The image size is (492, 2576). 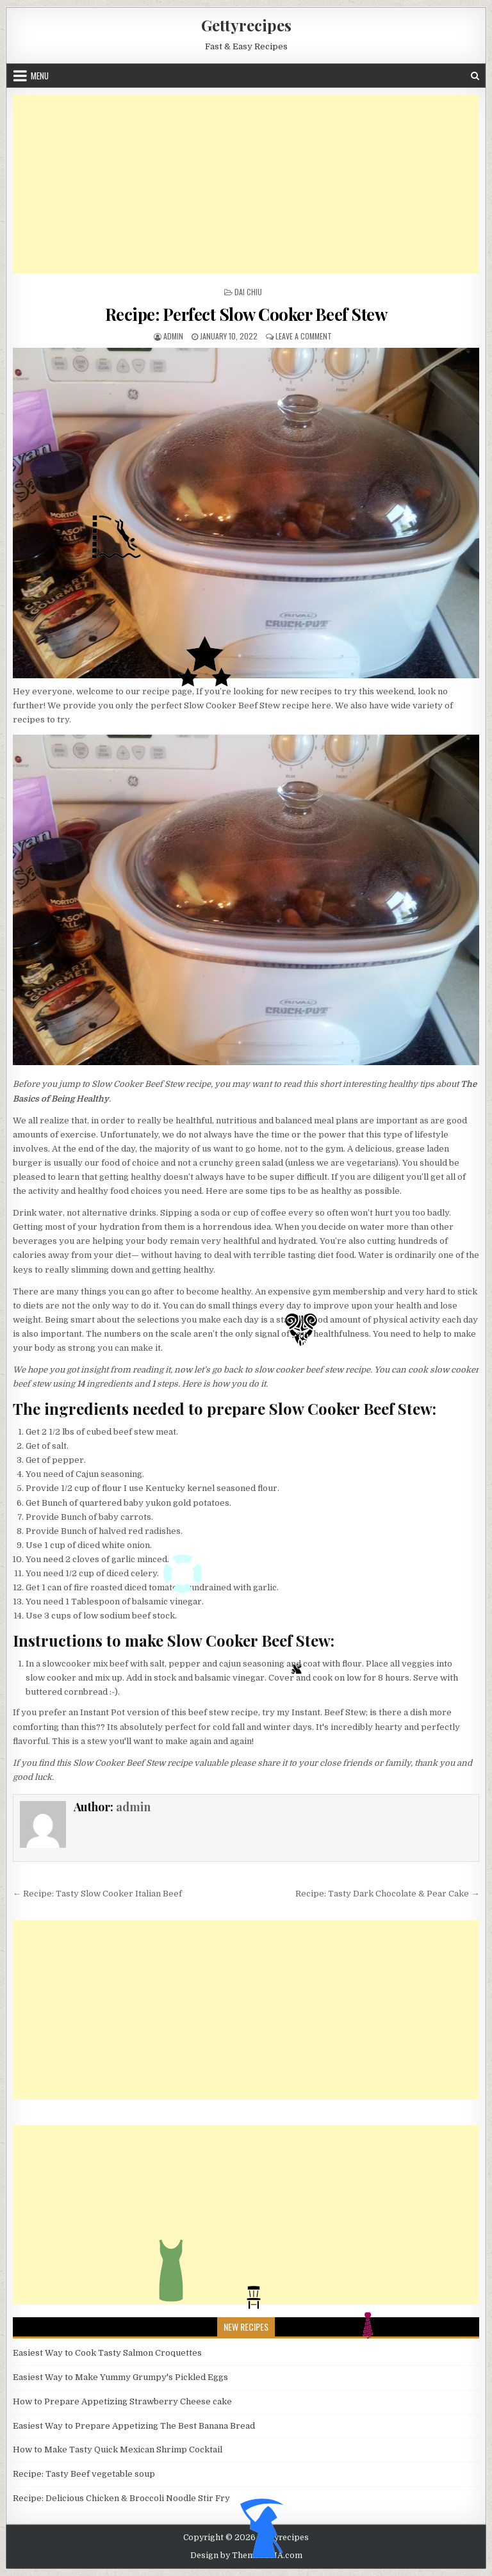 I want to click on browse furniture items in a game inventory, so click(x=254, y=2297).